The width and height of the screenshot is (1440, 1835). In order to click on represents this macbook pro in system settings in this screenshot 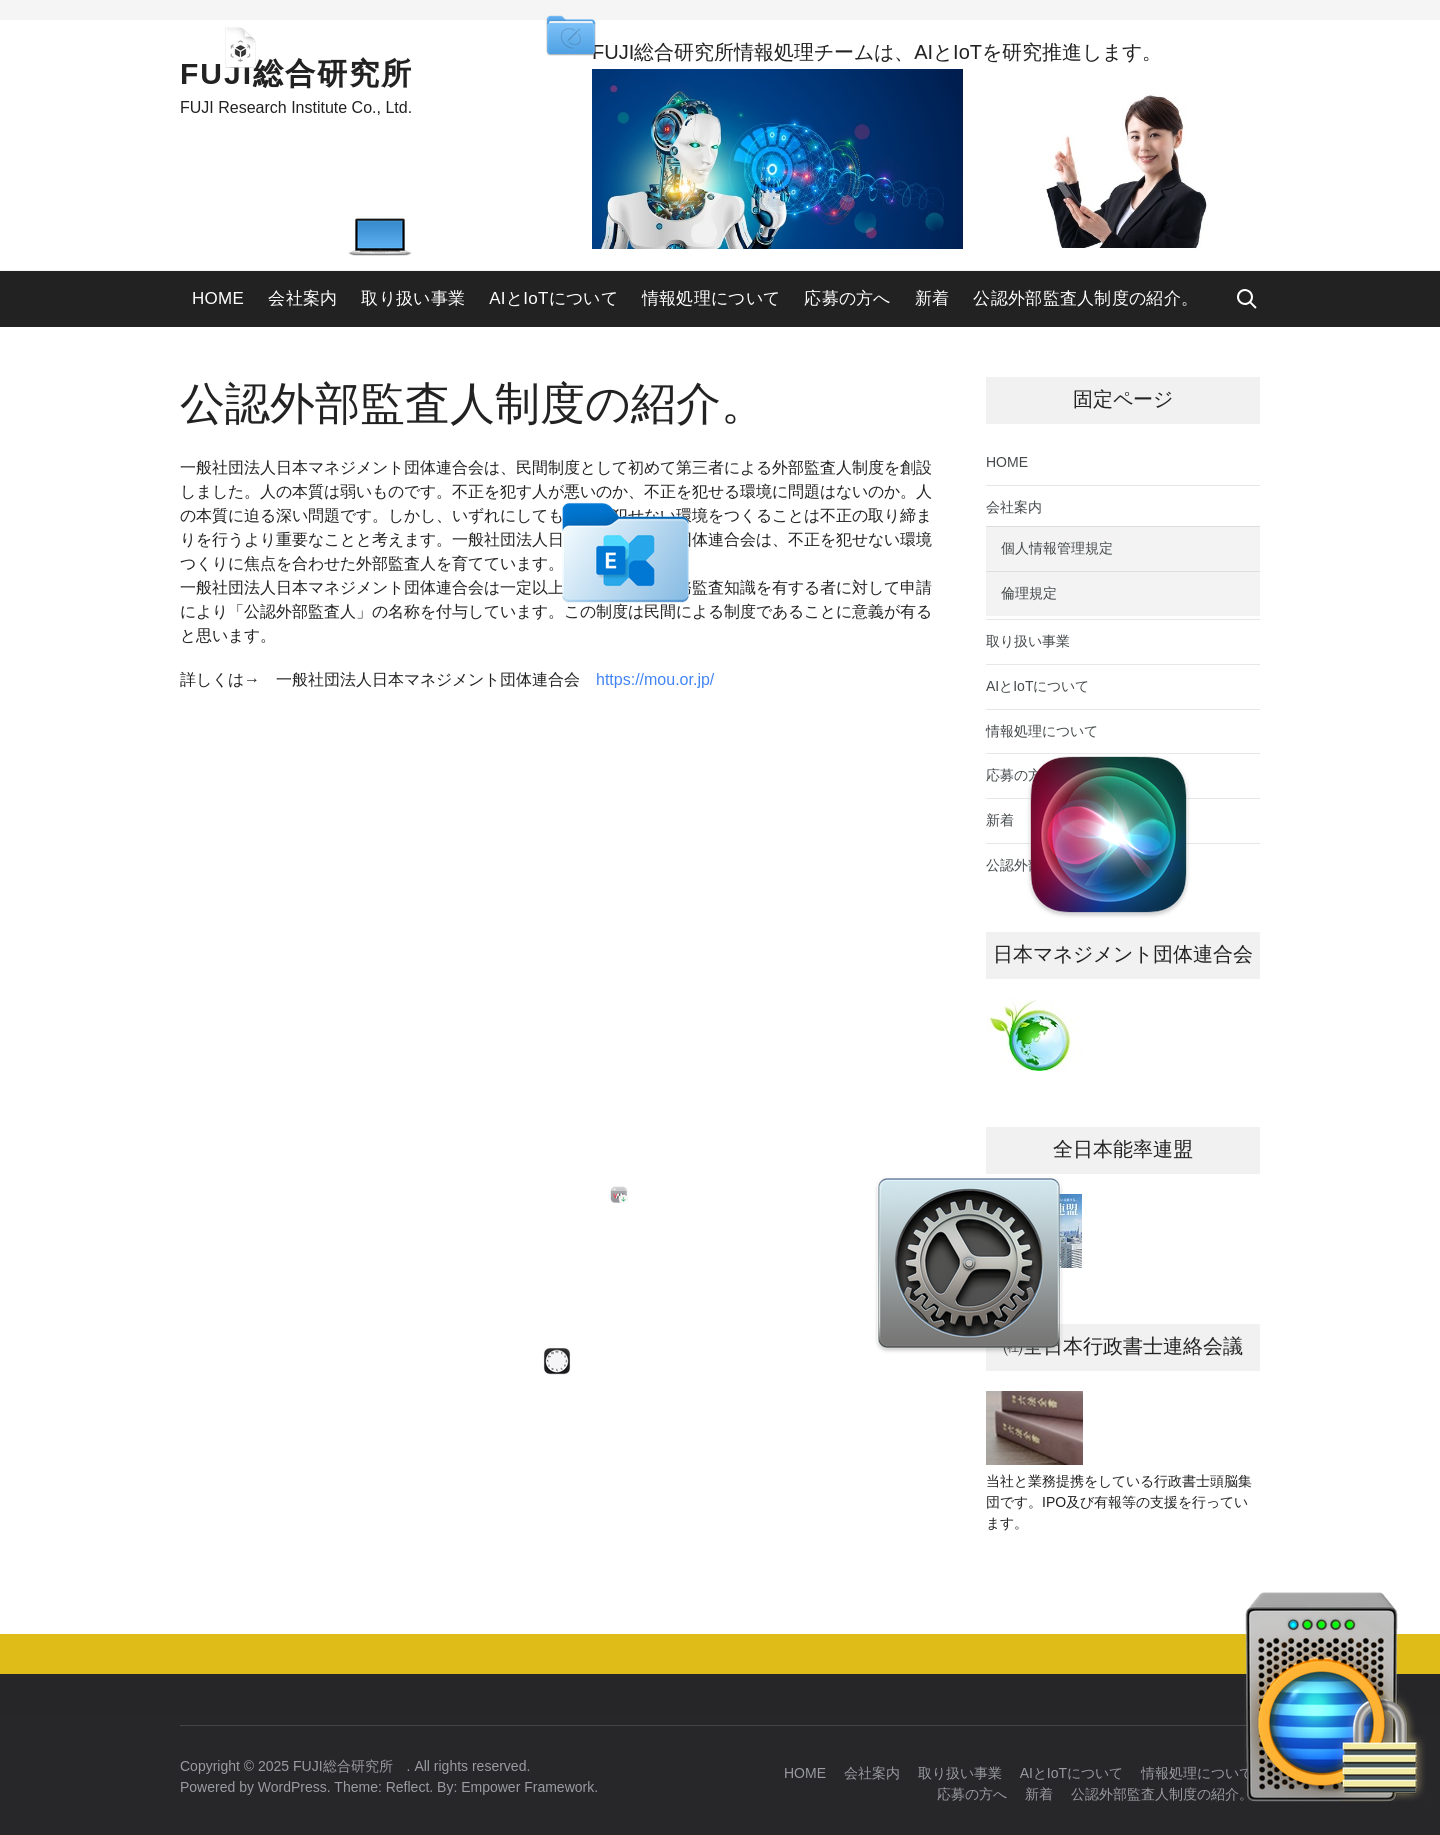, I will do `click(380, 236)`.